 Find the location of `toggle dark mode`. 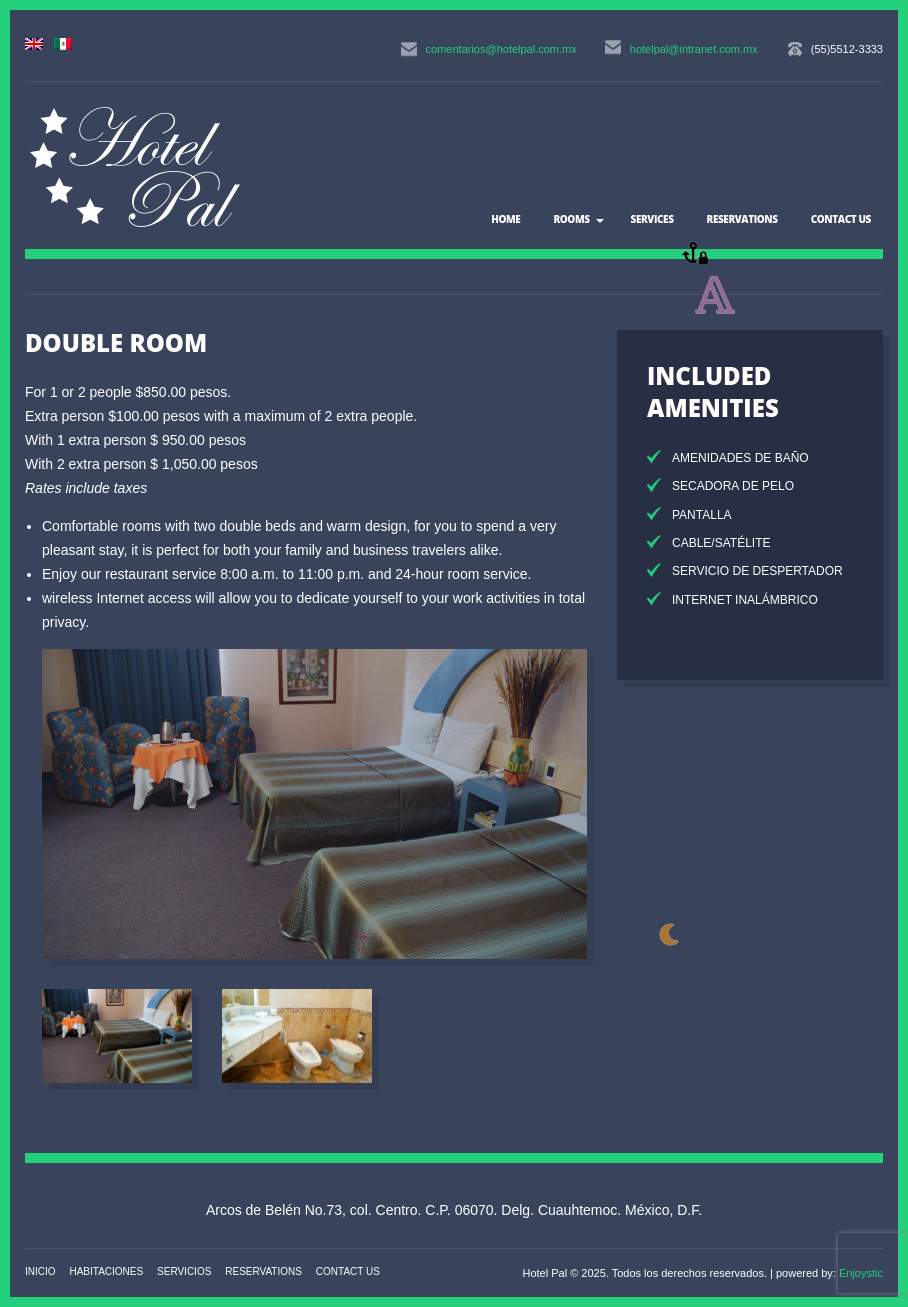

toggle dark mode is located at coordinates (670, 934).